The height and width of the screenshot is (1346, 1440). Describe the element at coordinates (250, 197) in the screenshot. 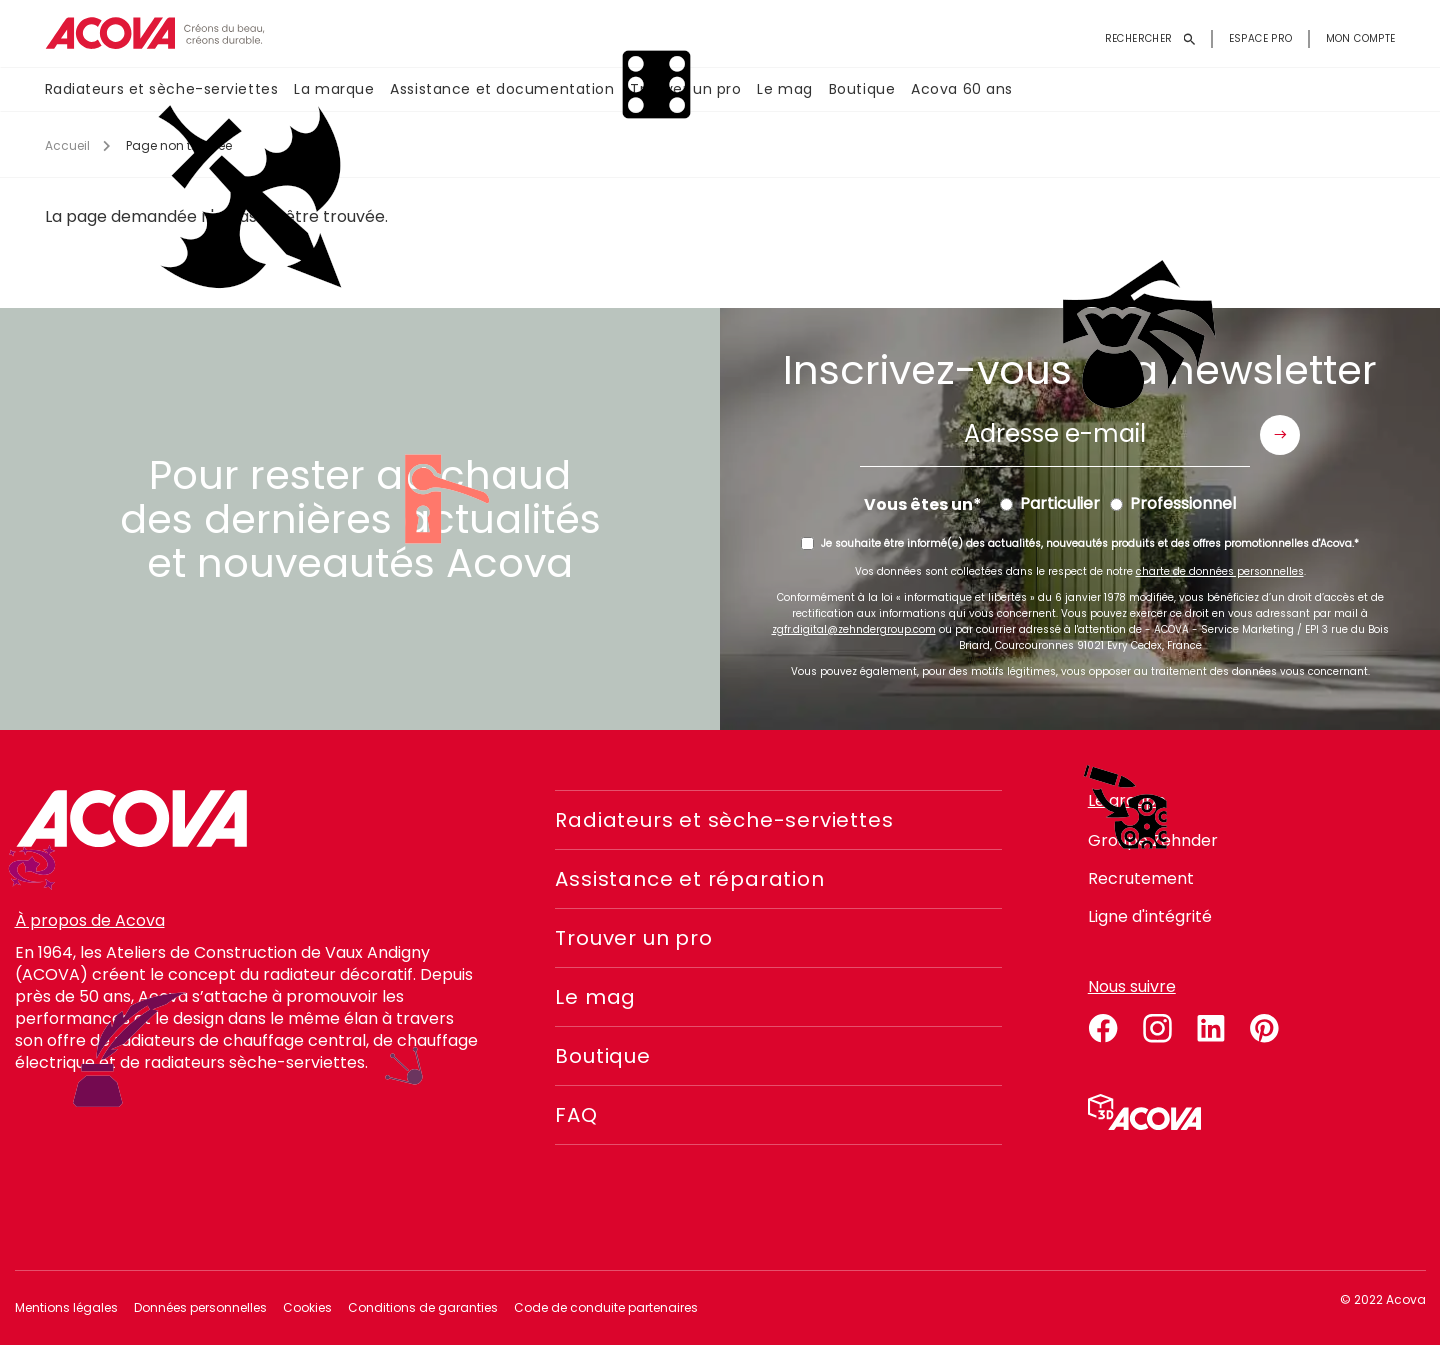

I see `equip a bat-themed blade weapon` at that location.